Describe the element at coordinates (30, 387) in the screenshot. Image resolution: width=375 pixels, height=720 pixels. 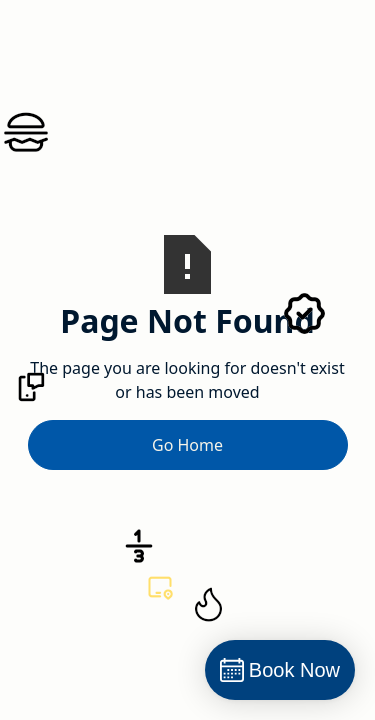
I see `view messages on your mobile device` at that location.